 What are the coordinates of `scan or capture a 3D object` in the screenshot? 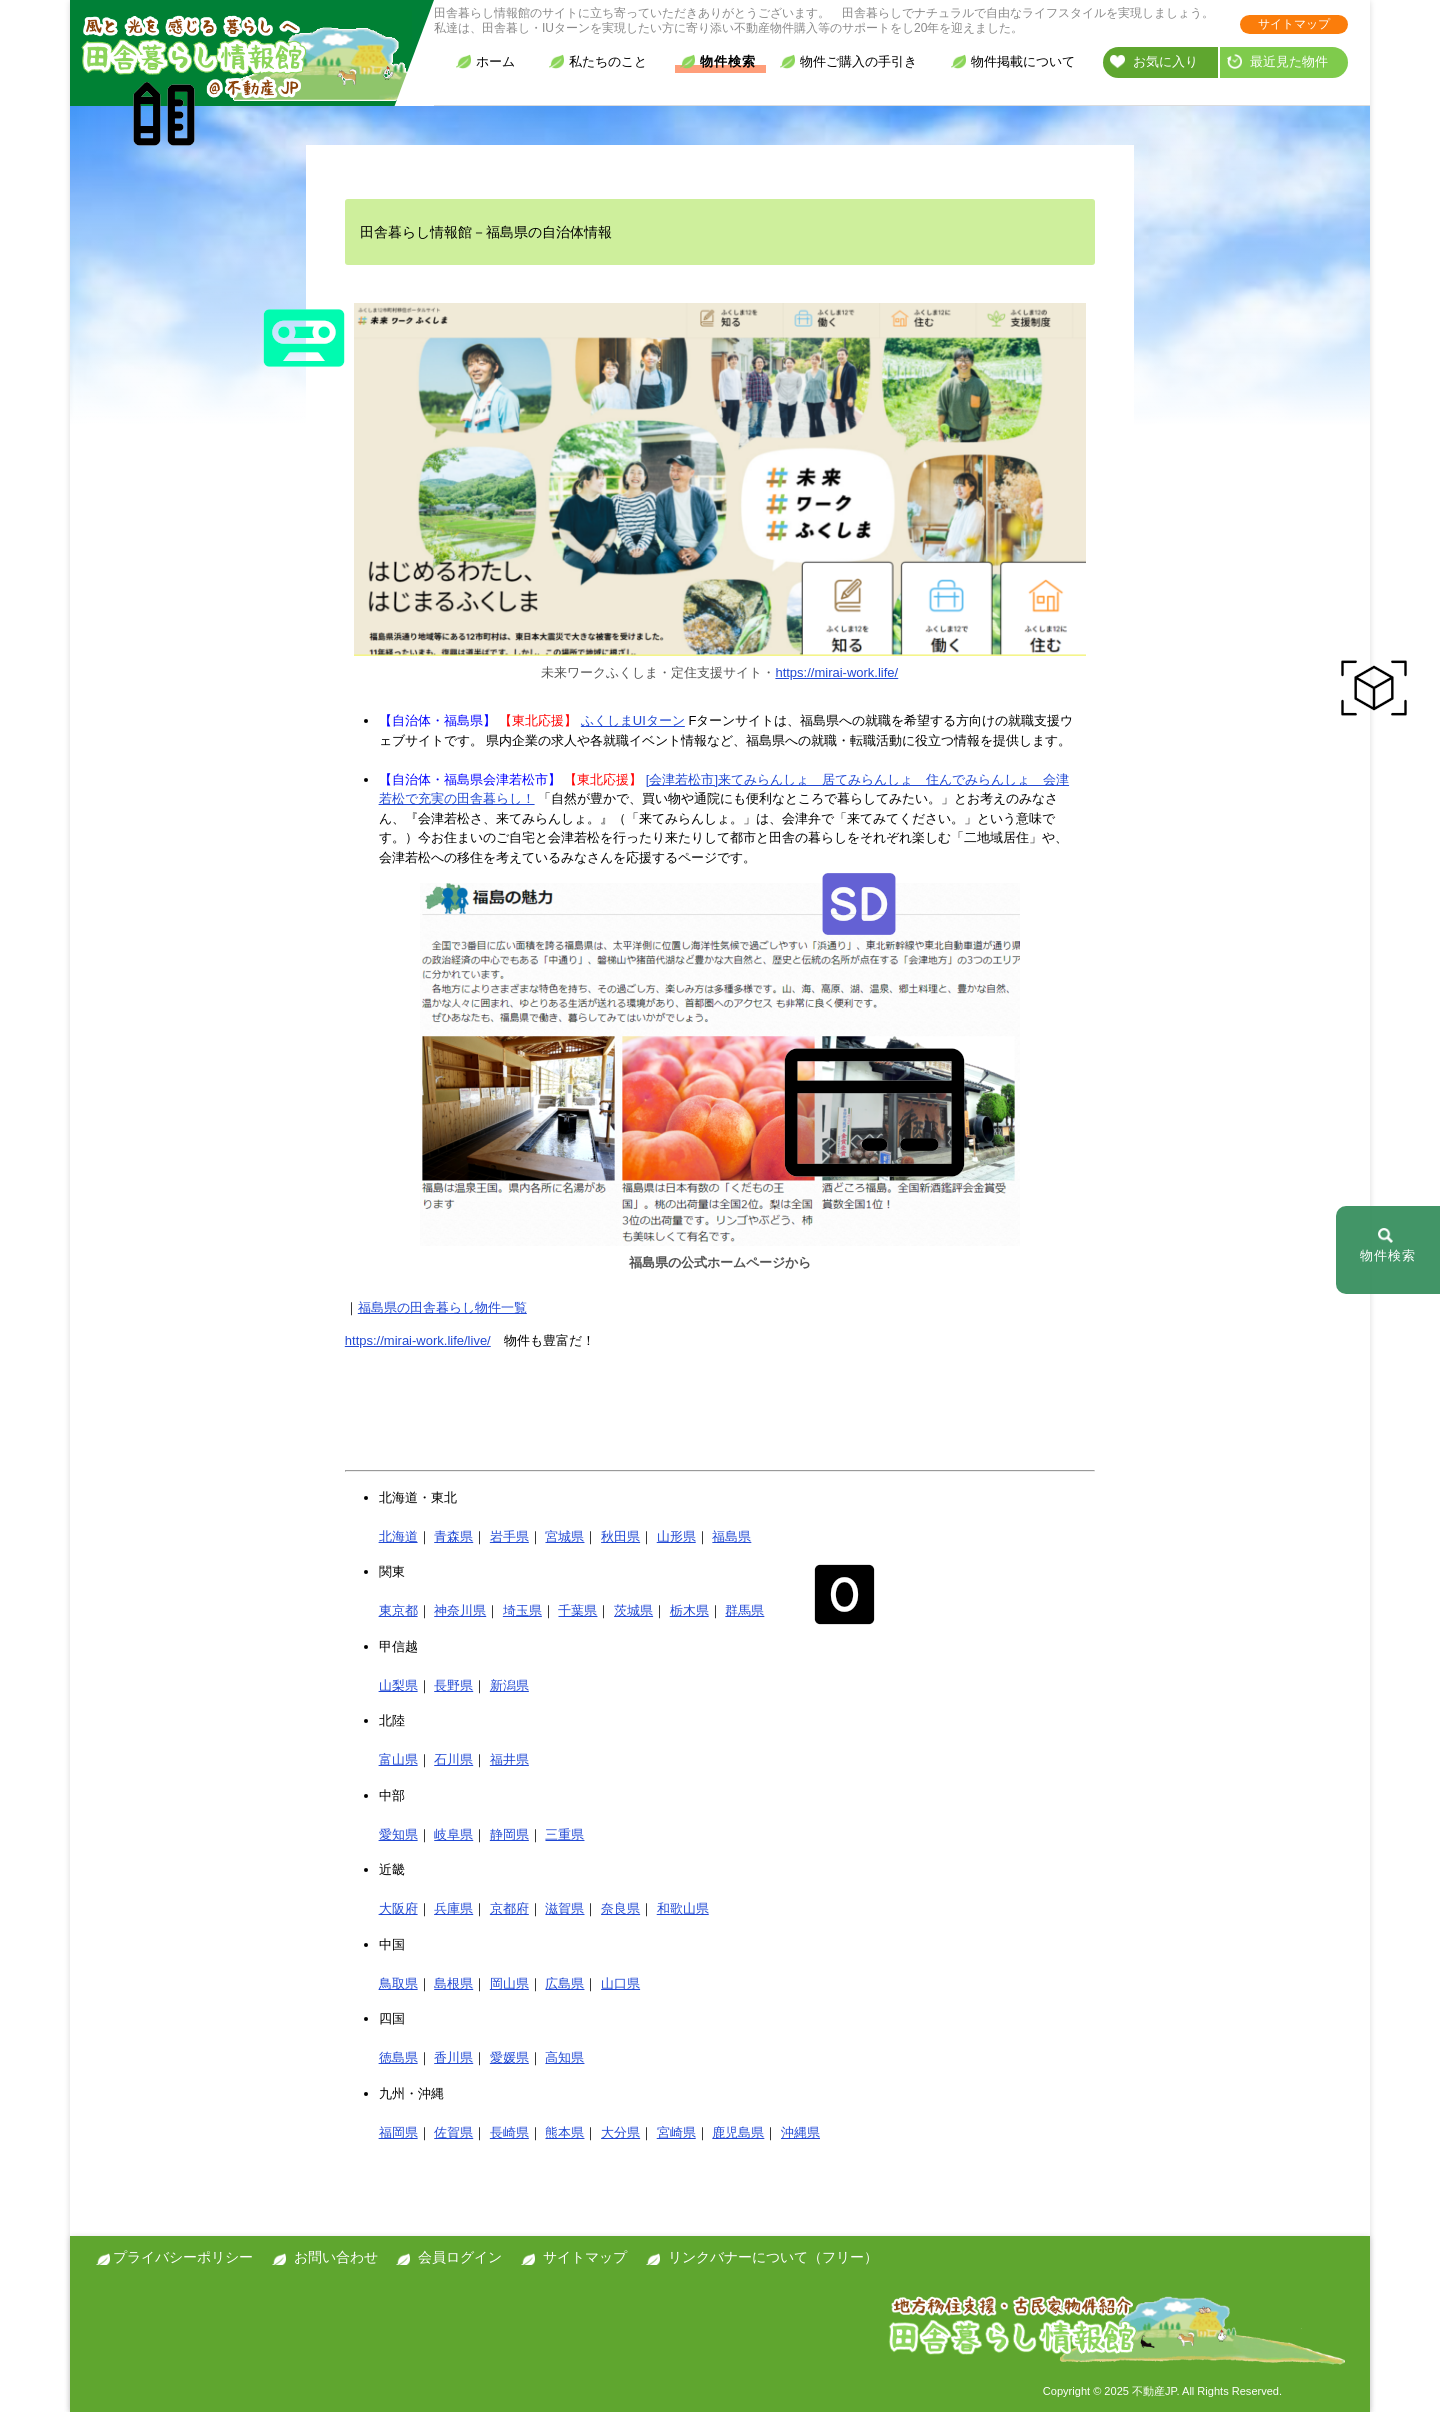 It's located at (1374, 688).